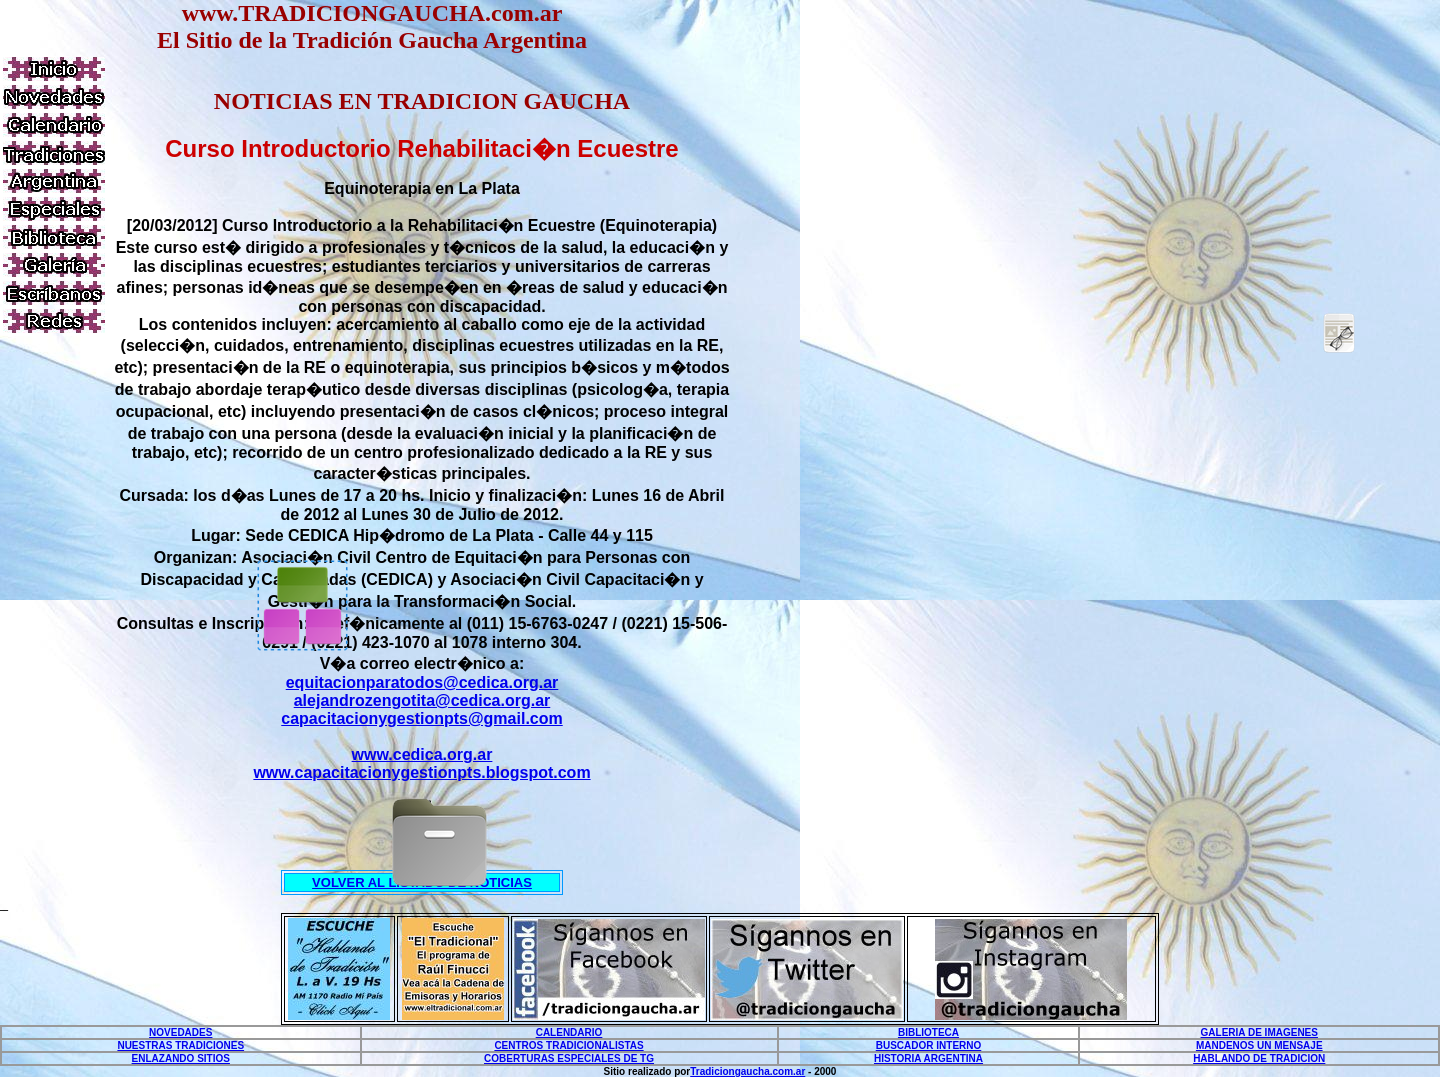  What do you see at coordinates (439, 842) in the screenshot?
I see `open the file manager application` at bounding box center [439, 842].